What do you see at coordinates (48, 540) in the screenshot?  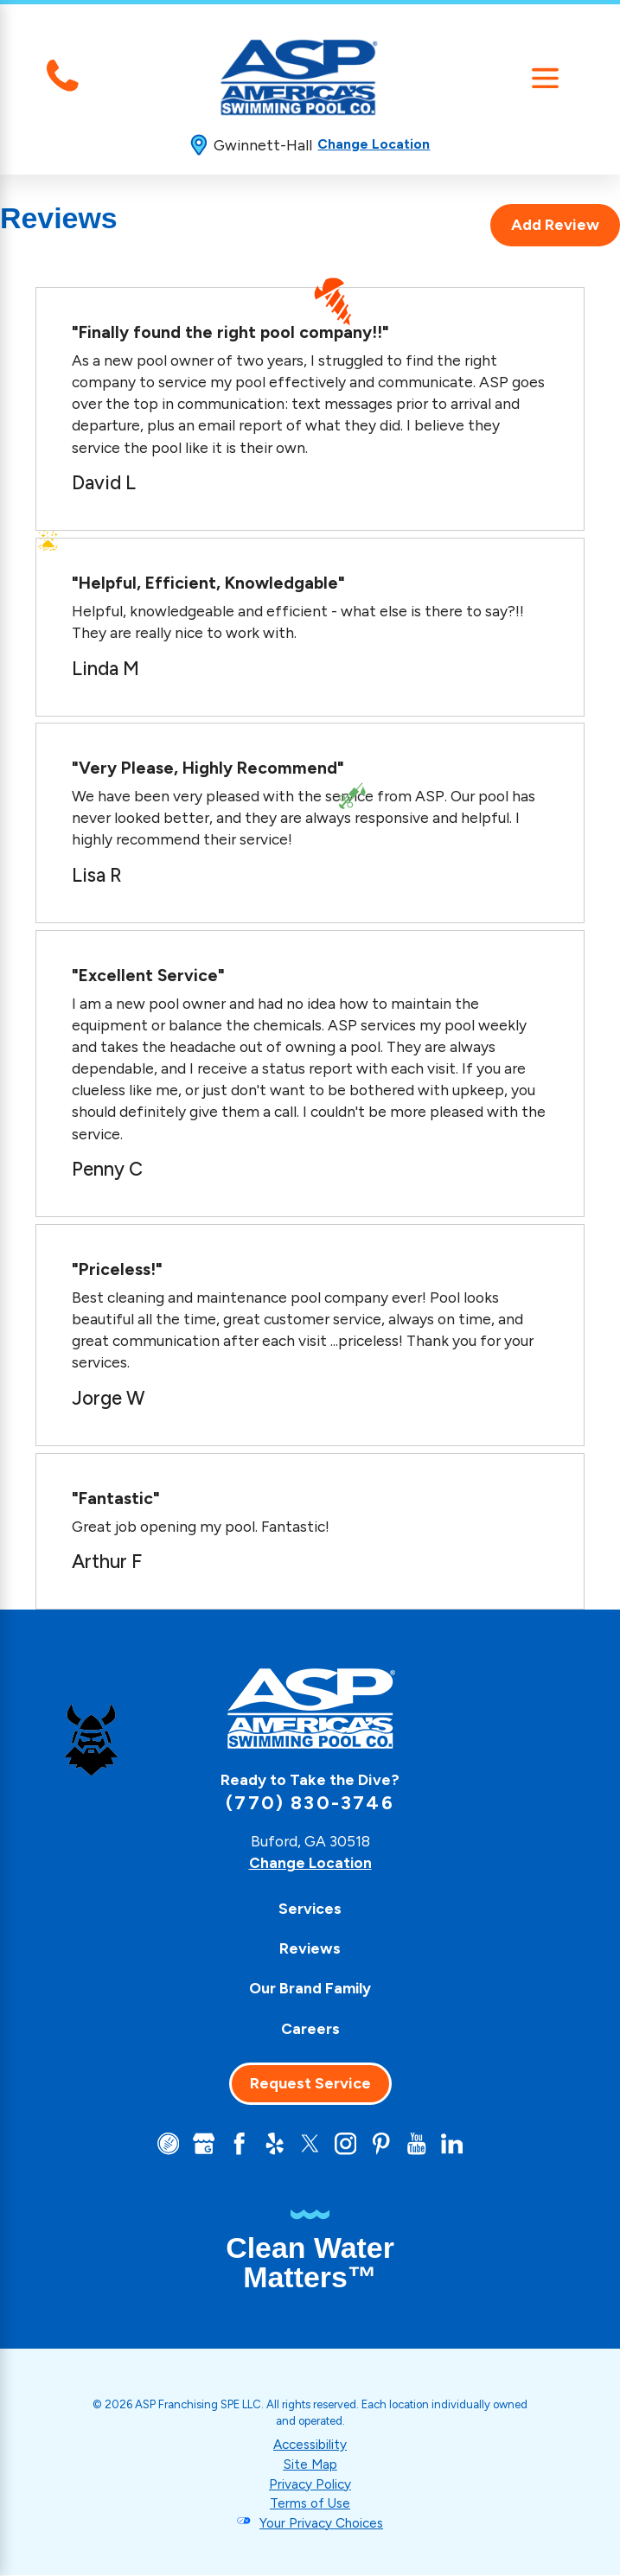 I see `a pile of spices or seasoning ingredients` at bounding box center [48, 540].